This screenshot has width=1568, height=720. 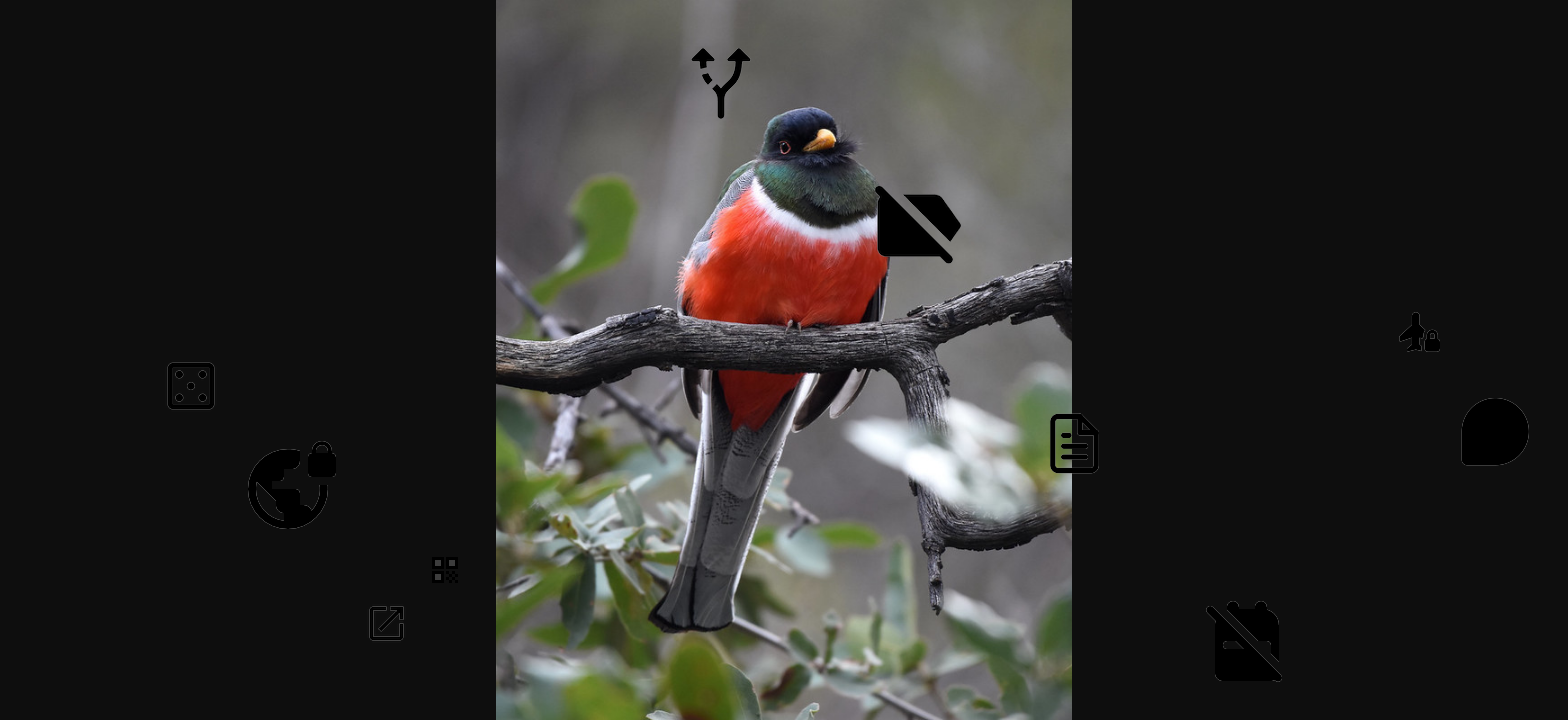 I want to click on open chat or messaging, so click(x=1494, y=433).